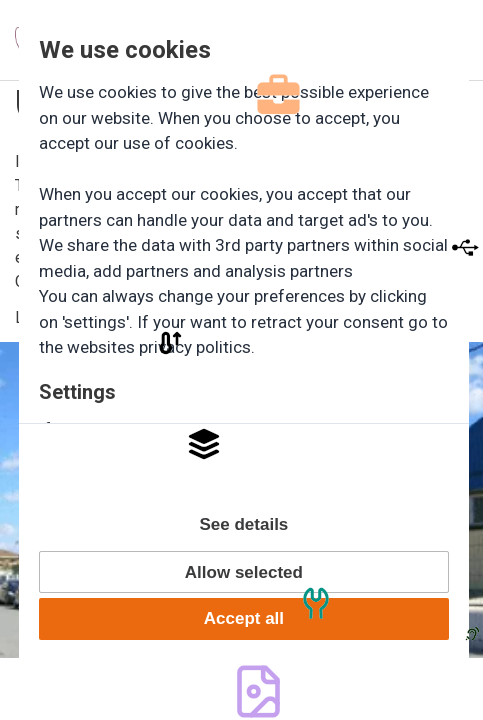 The height and width of the screenshot is (720, 483). I want to click on access work or business-related content, so click(278, 95).